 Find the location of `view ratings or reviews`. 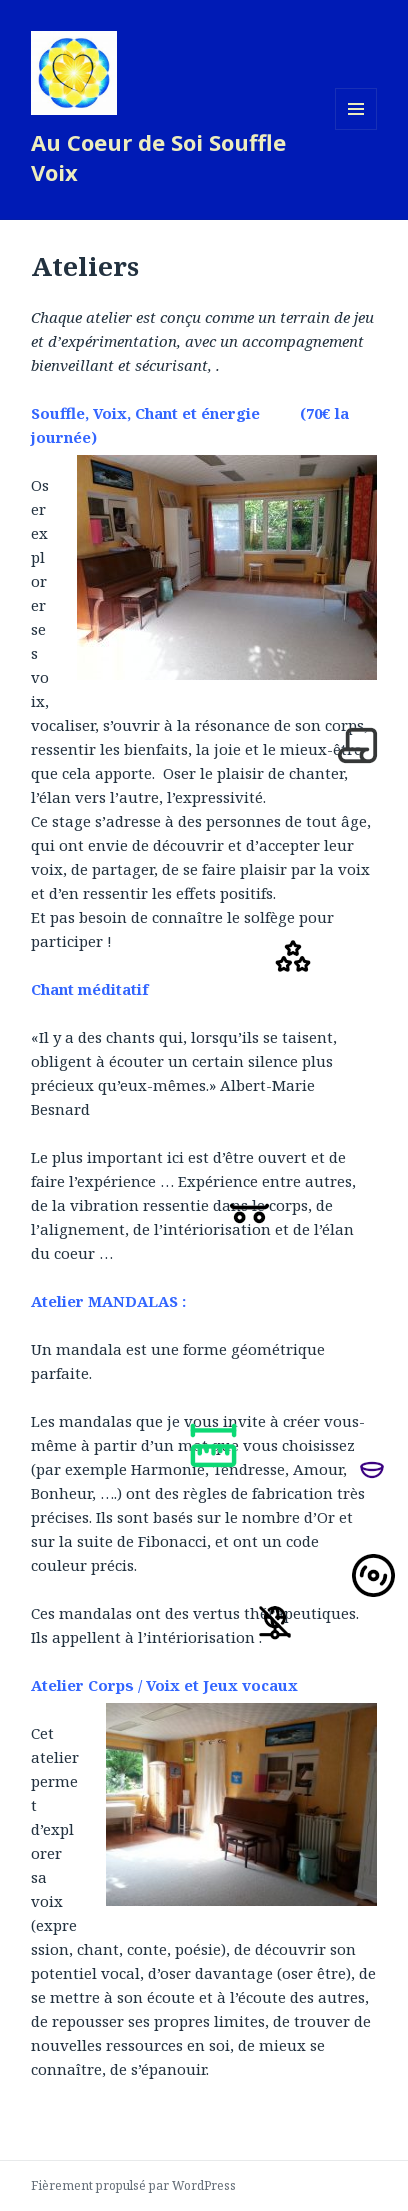

view ratings or reviews is located at coordinates (293, 956).